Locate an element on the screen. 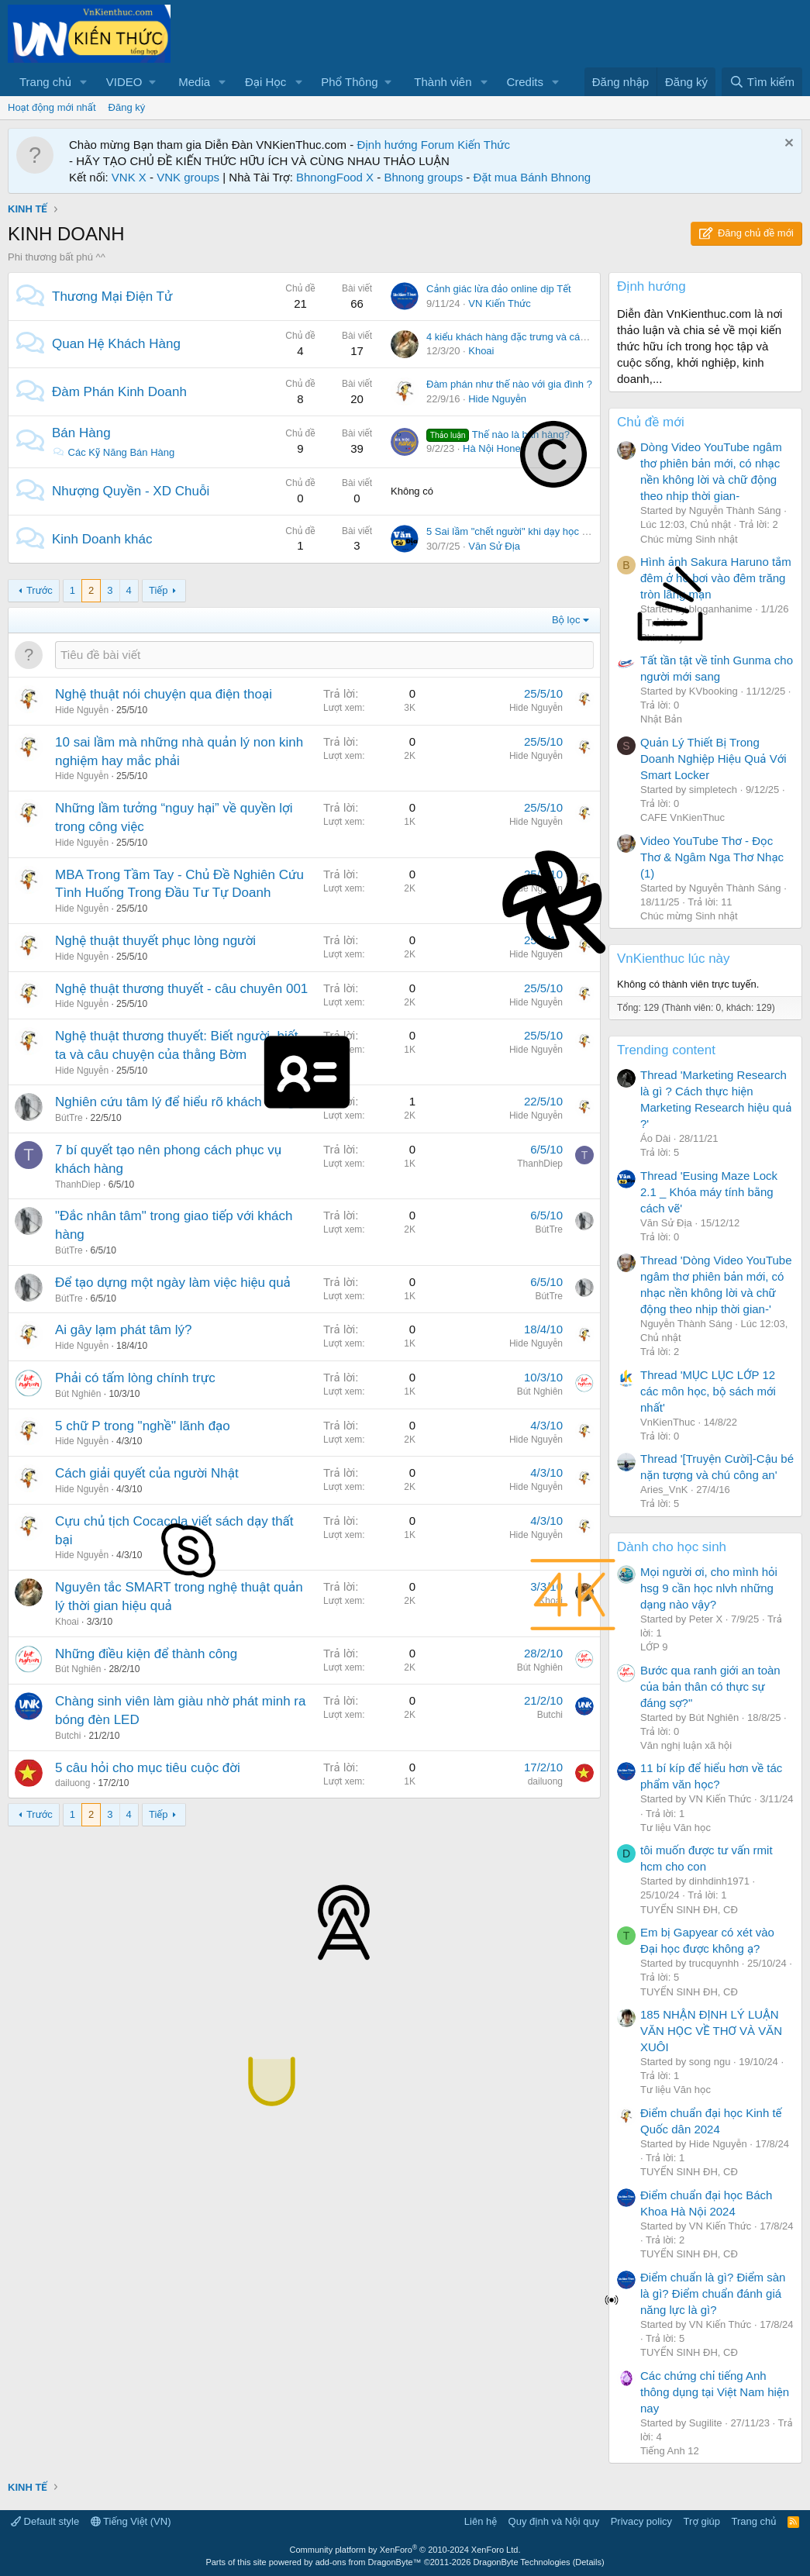 The image size is (810, 2576). view profile or account details is located at coordinates (307, 1072).